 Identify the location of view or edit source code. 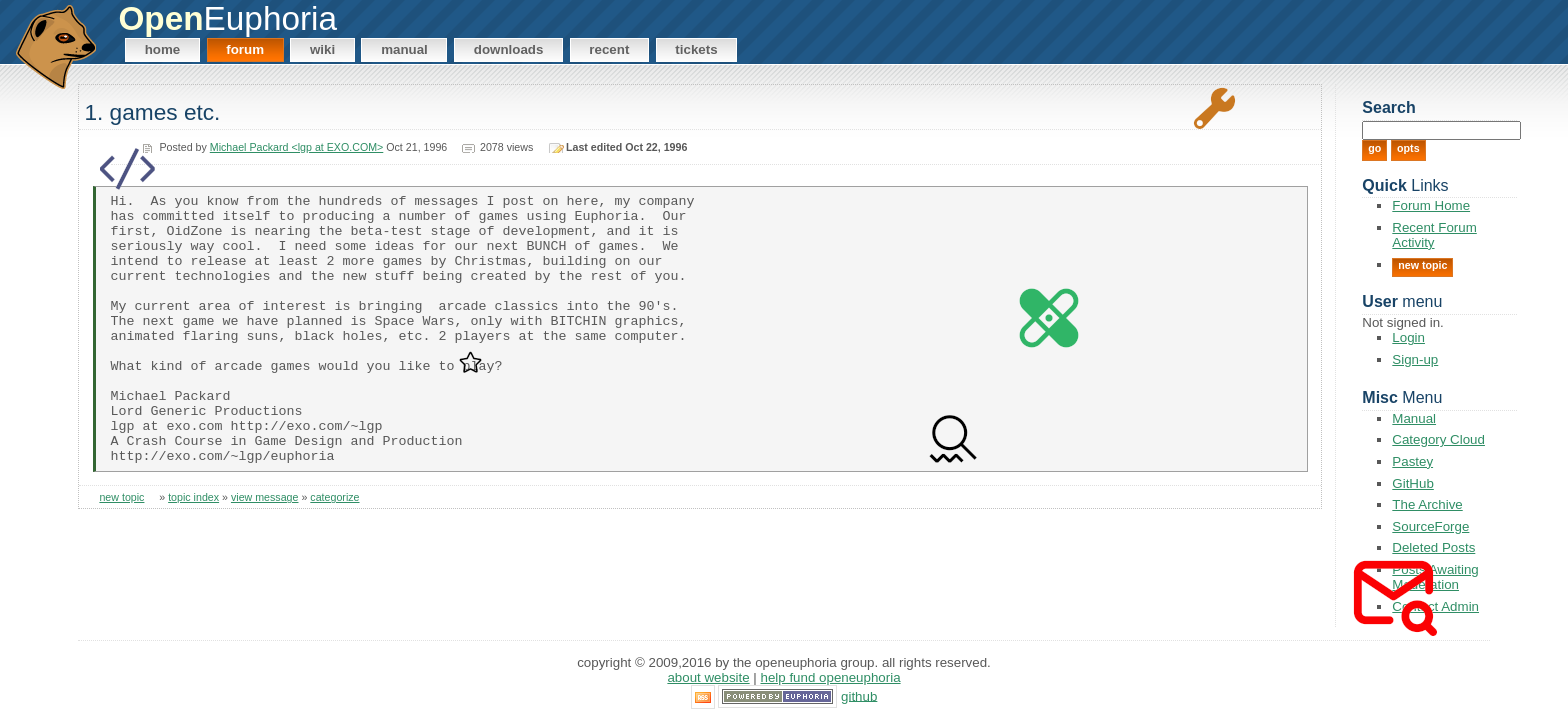
(128, 168).